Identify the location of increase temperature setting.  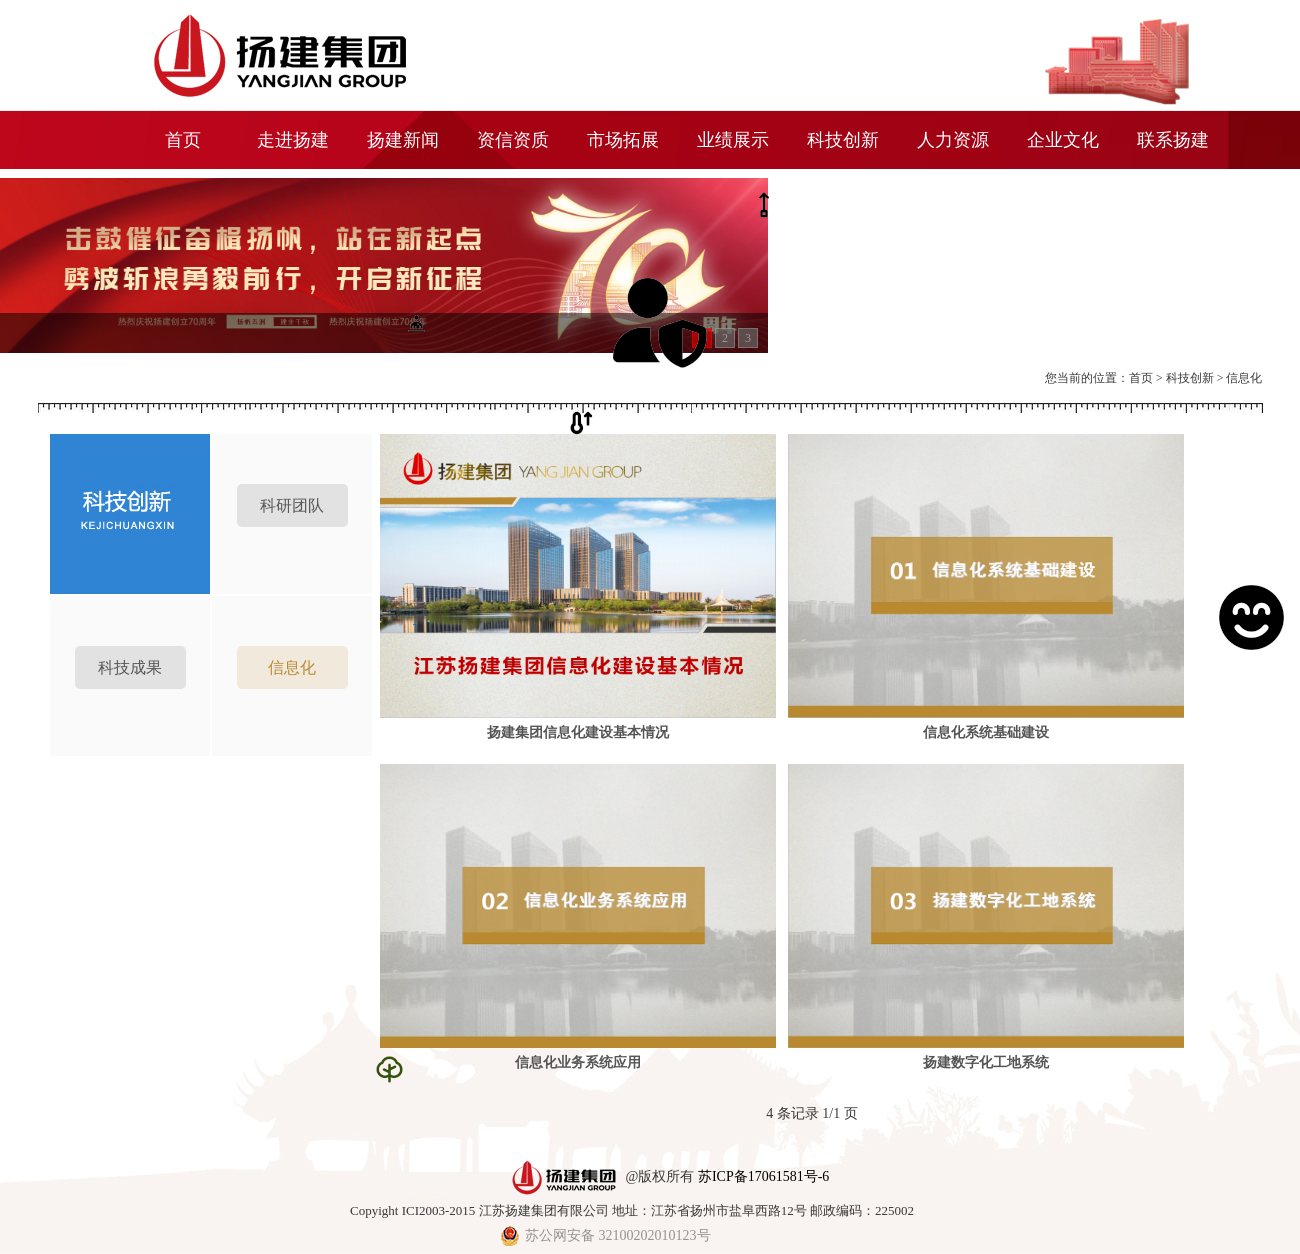
(581, 423).